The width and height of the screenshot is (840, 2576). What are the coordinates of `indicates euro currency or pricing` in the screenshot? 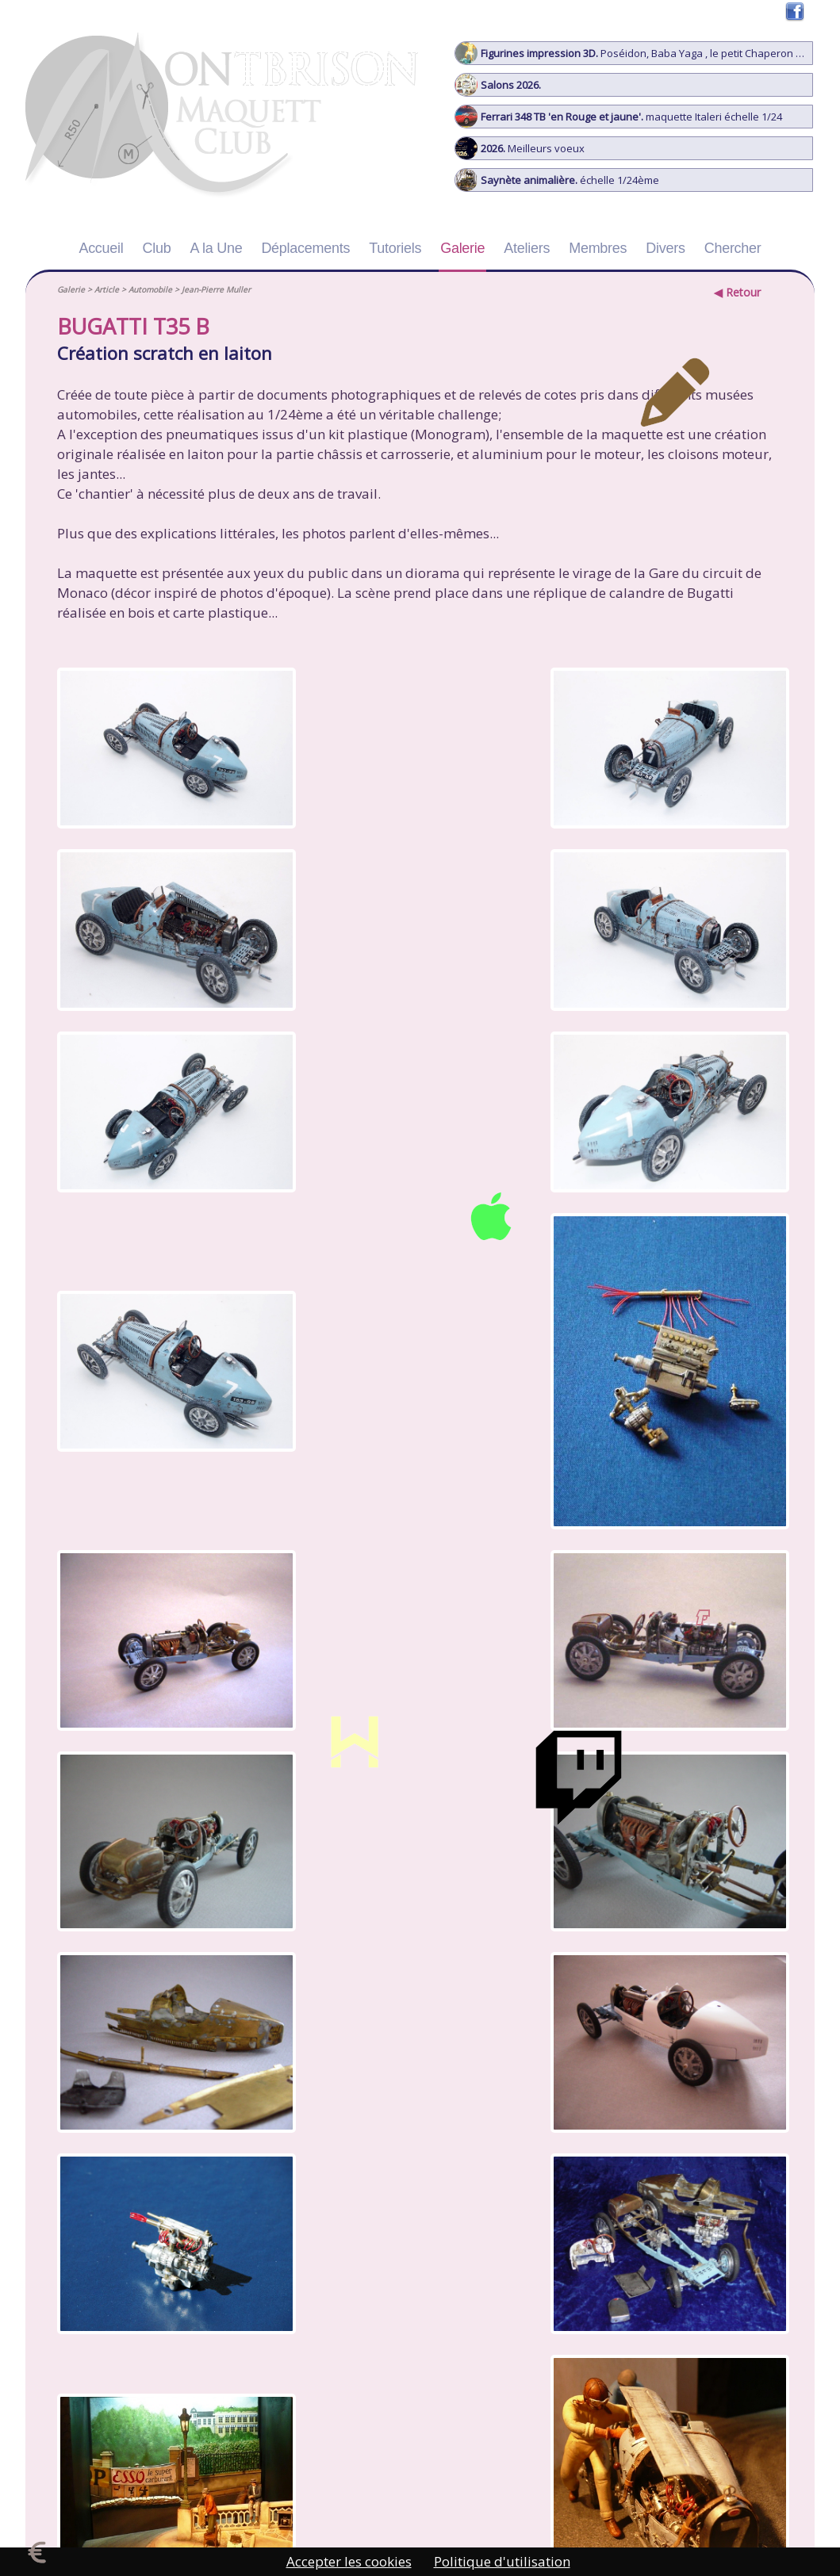 It's located at (38, 2552).